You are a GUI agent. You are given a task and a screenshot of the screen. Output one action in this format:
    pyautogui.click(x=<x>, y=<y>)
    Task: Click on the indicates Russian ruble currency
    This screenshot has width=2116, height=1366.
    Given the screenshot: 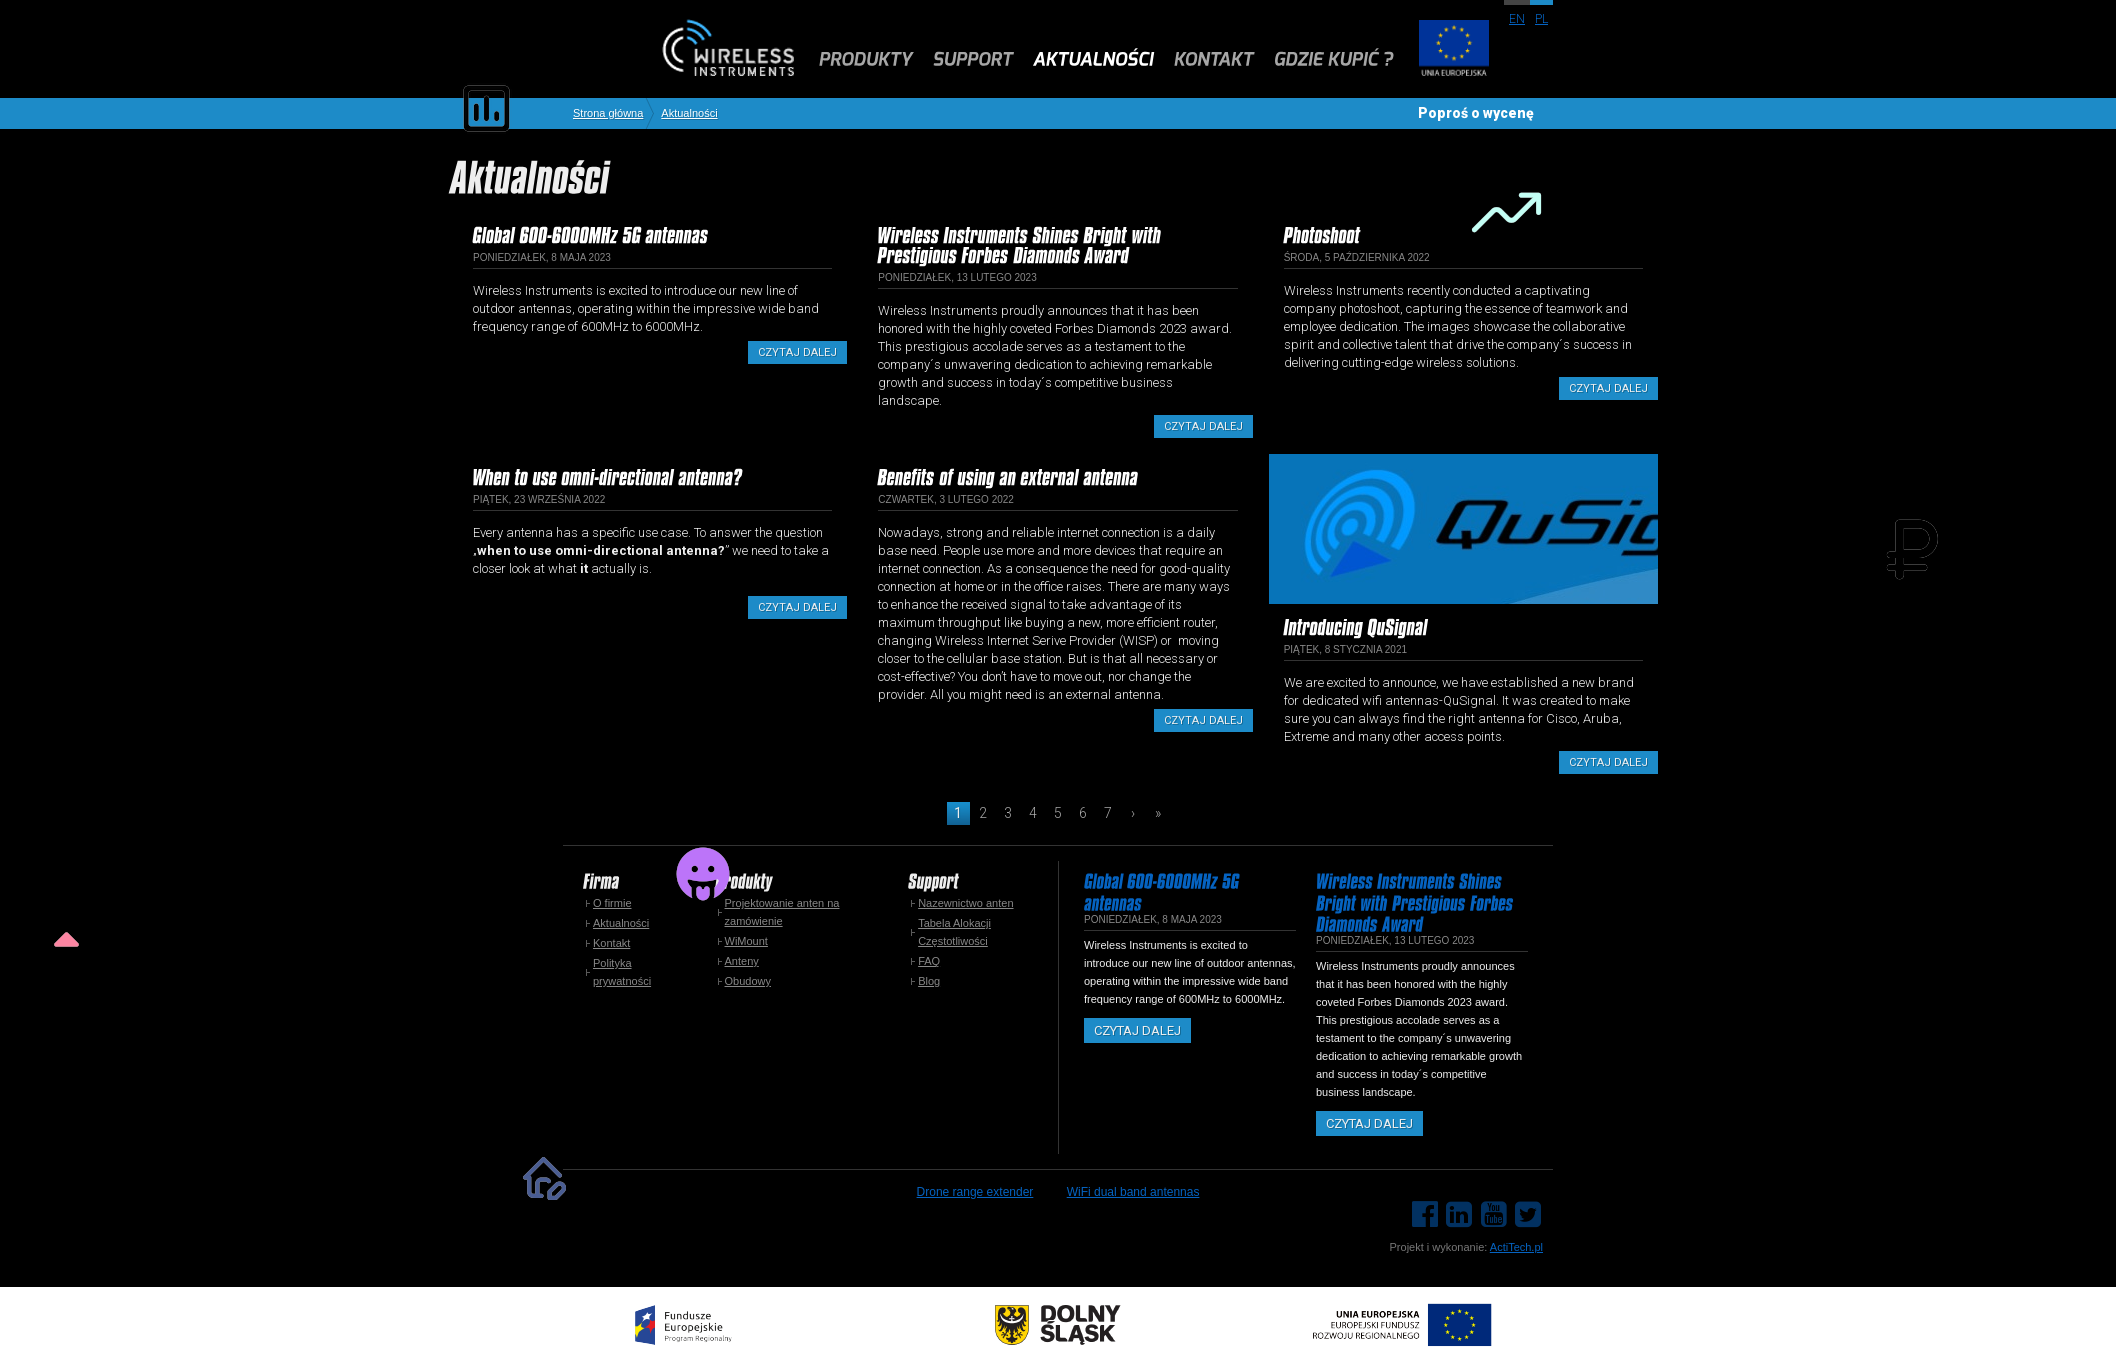 What is the action you would take?
    pyautogui.click(x=1914, y=549)
    